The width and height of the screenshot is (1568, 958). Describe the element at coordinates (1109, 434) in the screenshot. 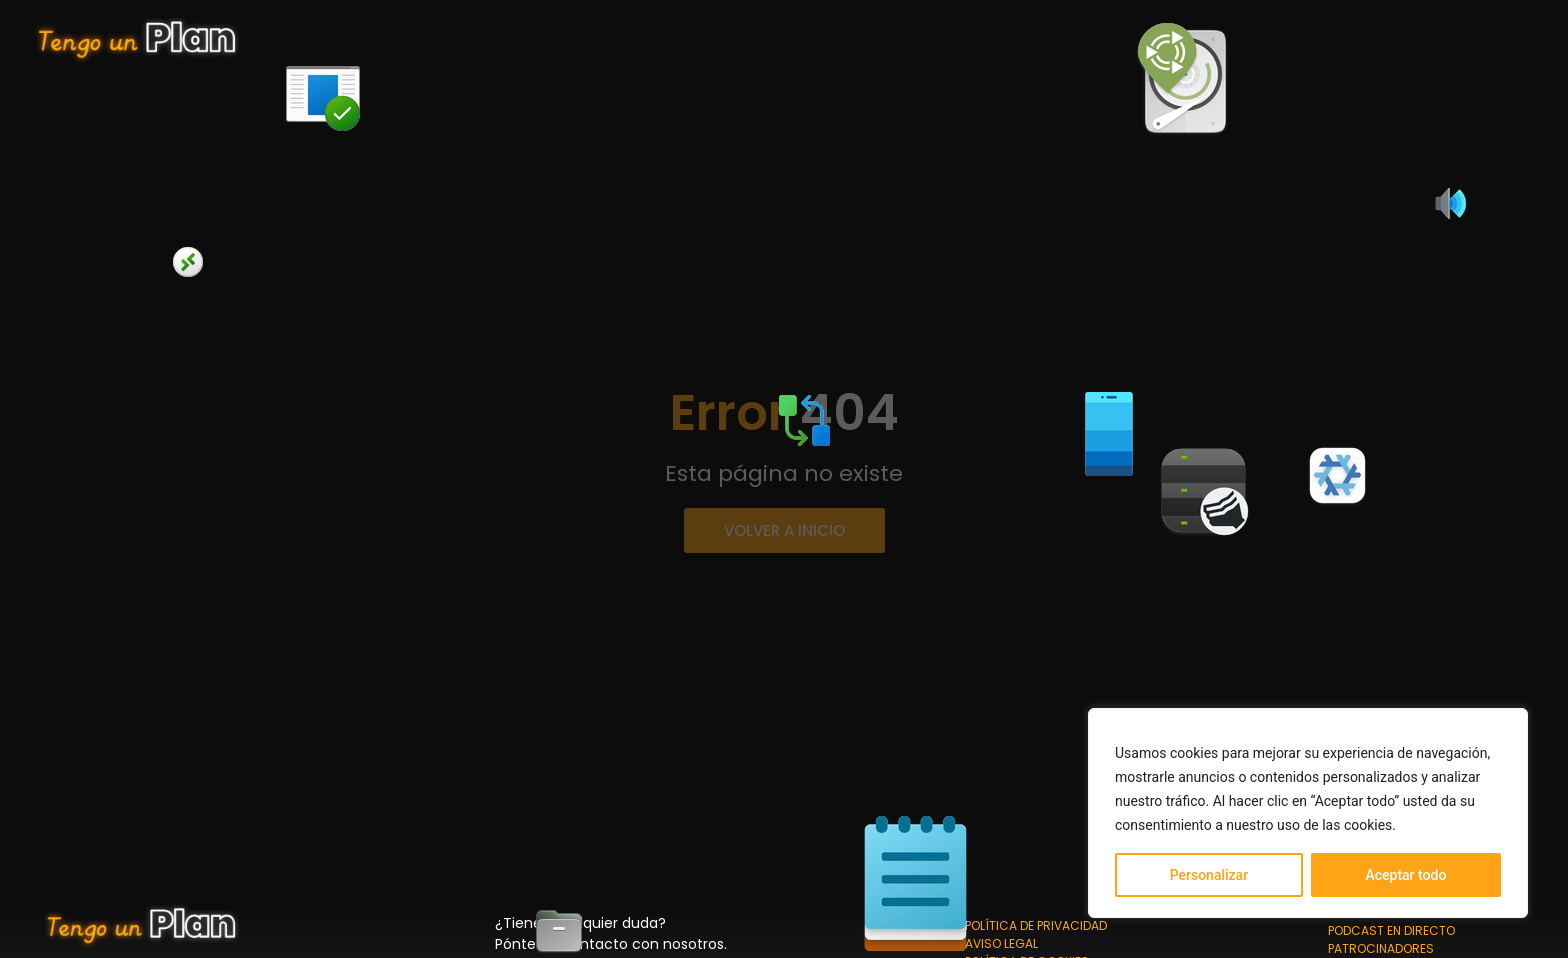

I see `open the your phone companion app` at that location.